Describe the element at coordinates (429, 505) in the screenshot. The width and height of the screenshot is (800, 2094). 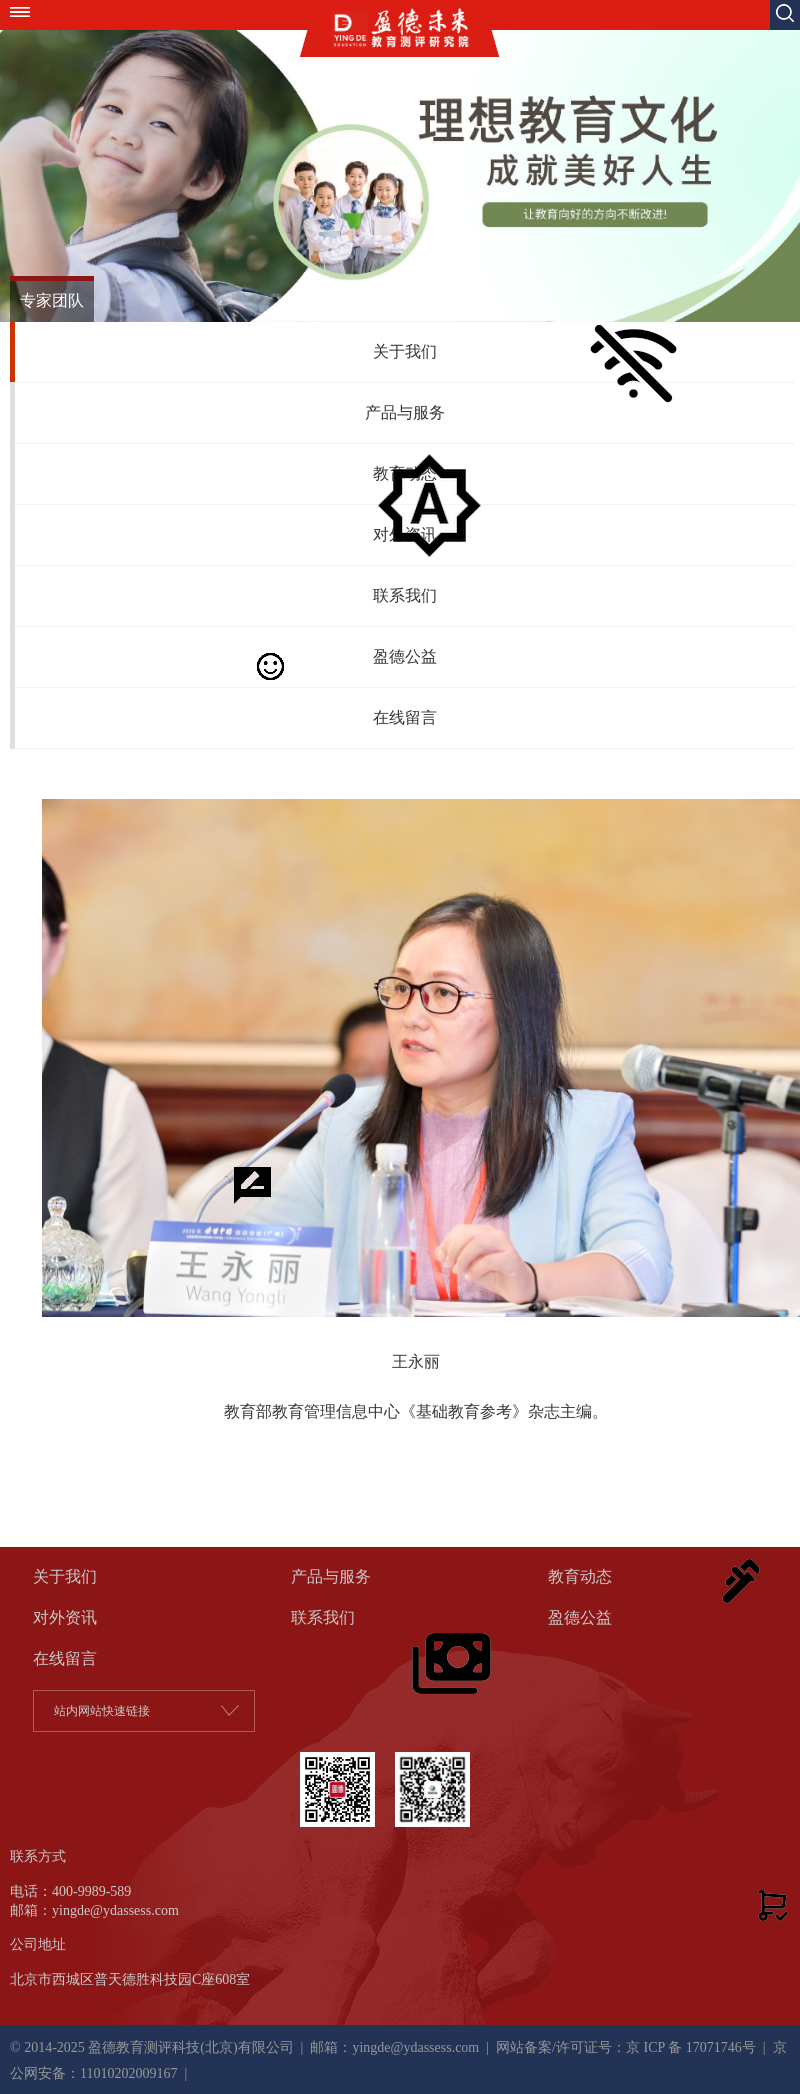
I see `enable automatic brightness adjustment` at that location.